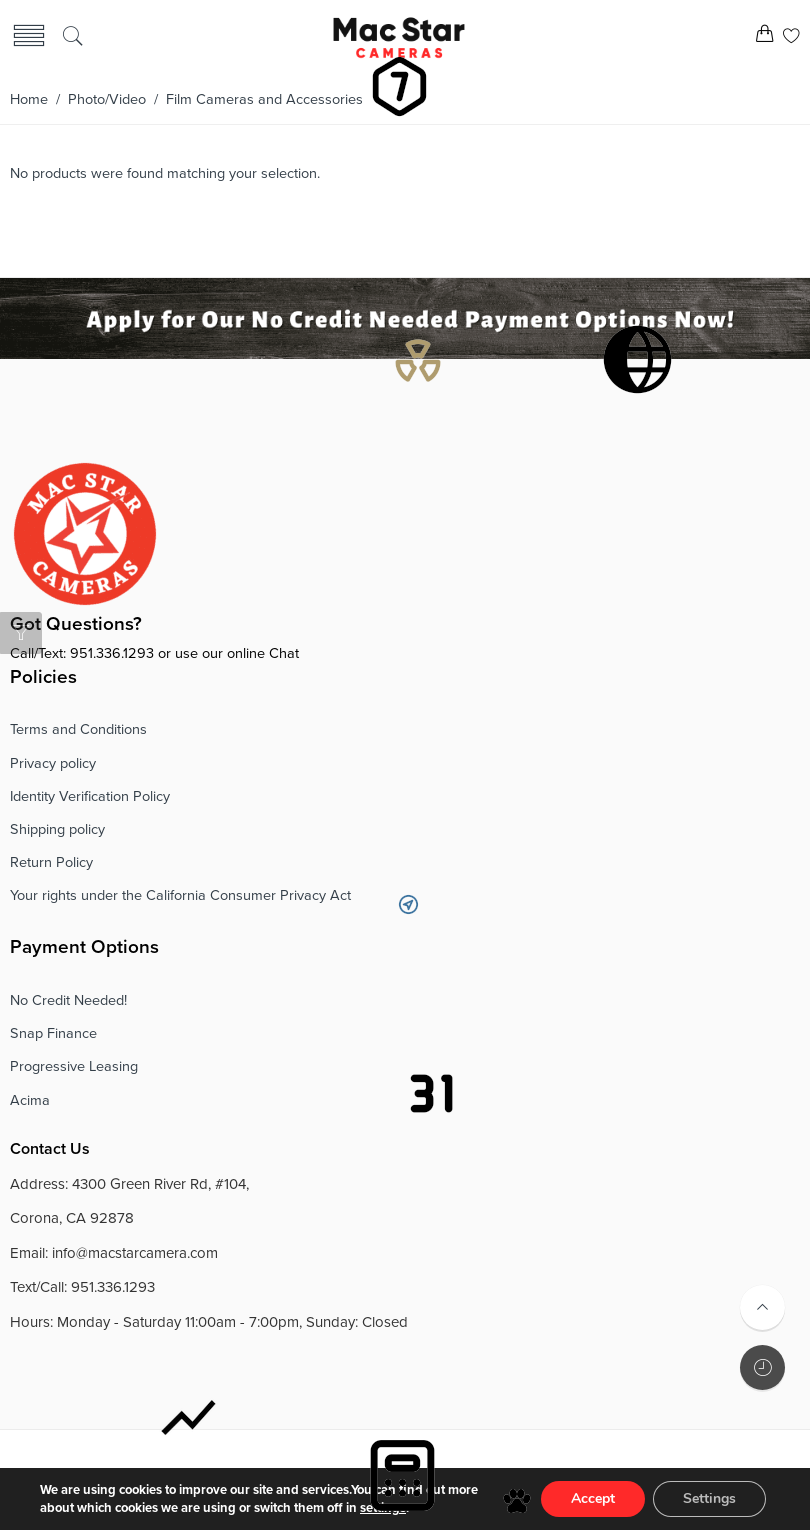  Describe the element at coordinates (402, 1475) in the screenshot. I see `open the calculator app` at that location.